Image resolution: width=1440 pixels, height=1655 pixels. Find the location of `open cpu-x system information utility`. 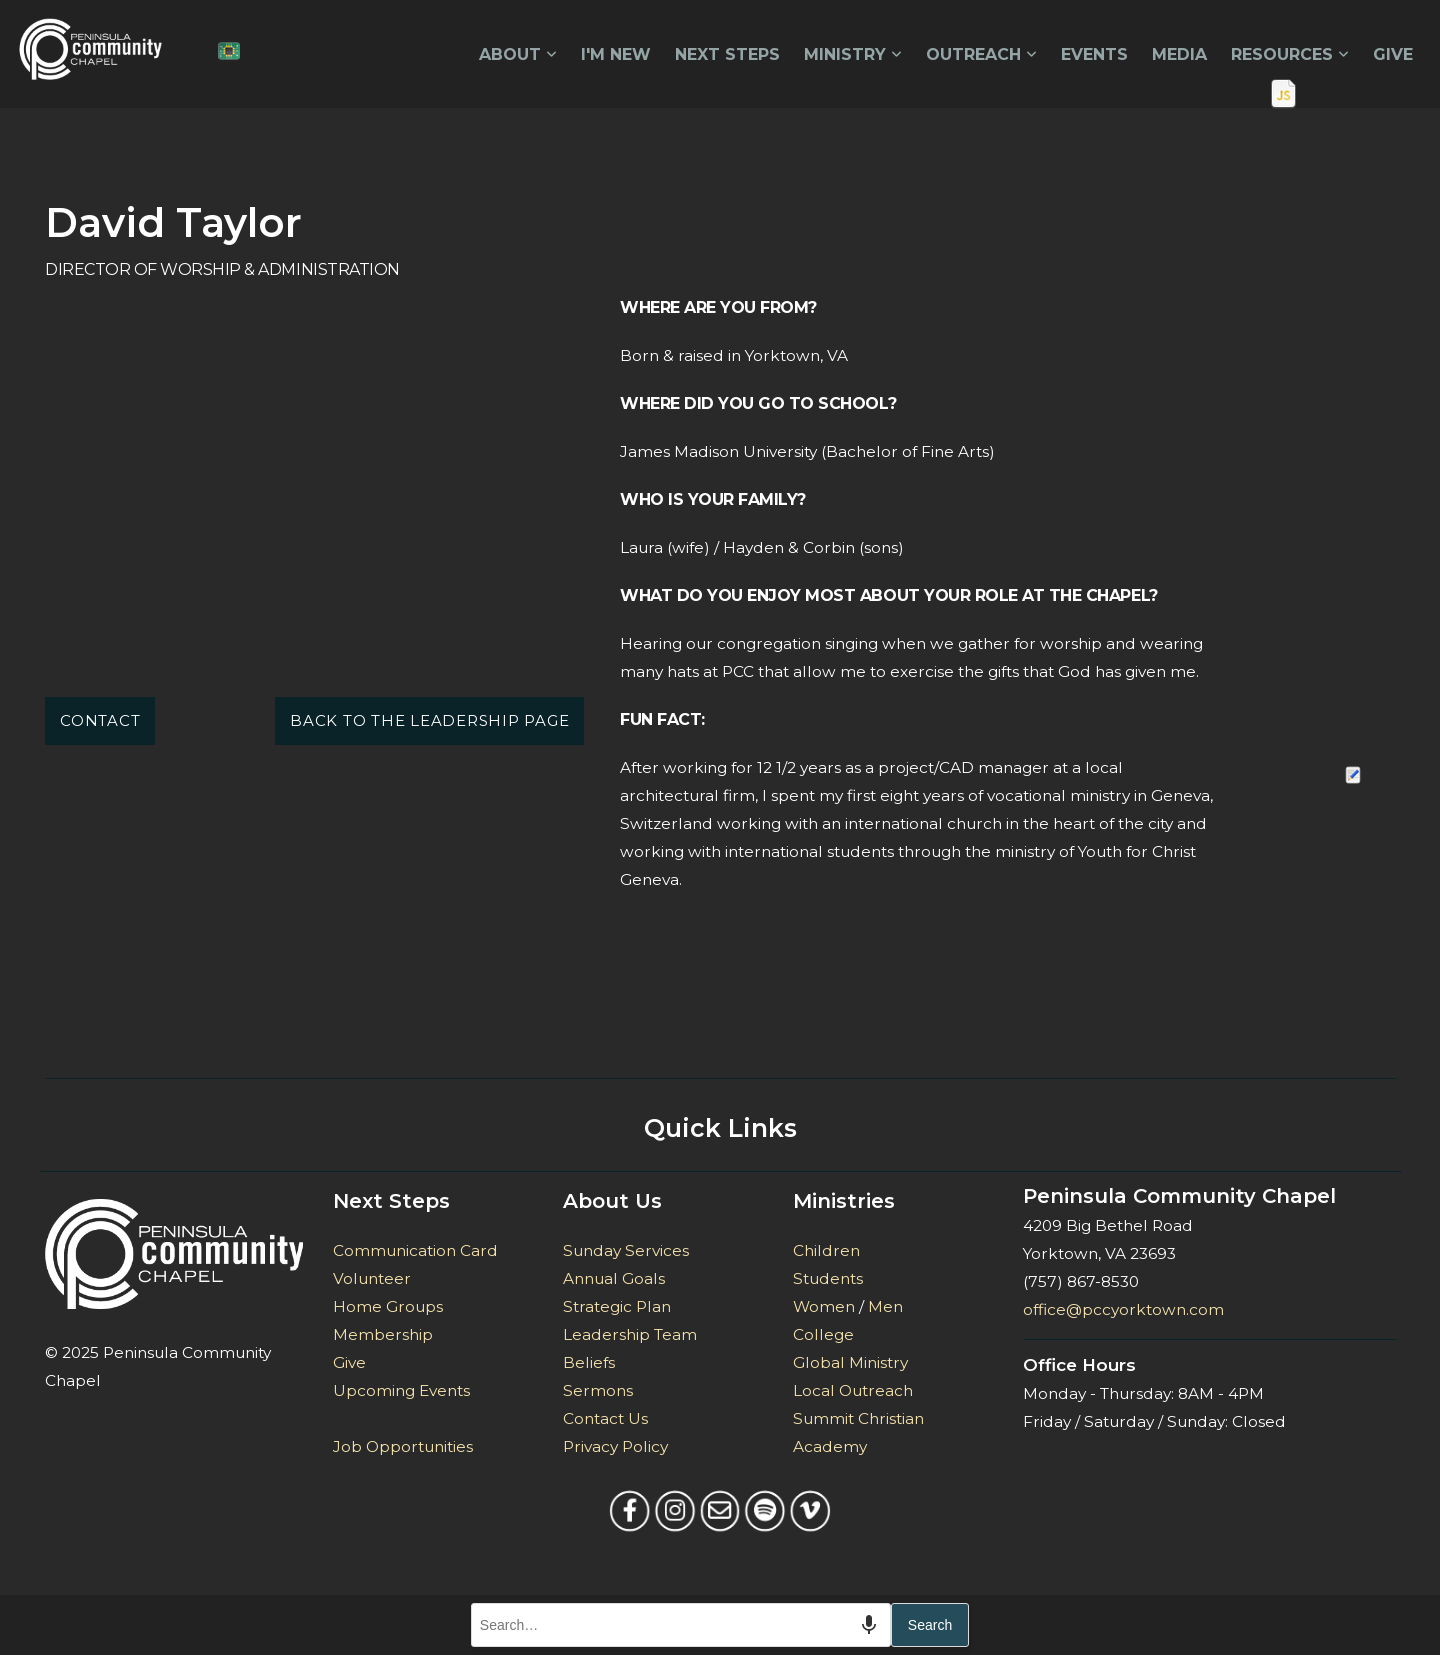

open cpu-x system information utility is located at coordinates (229, 51).